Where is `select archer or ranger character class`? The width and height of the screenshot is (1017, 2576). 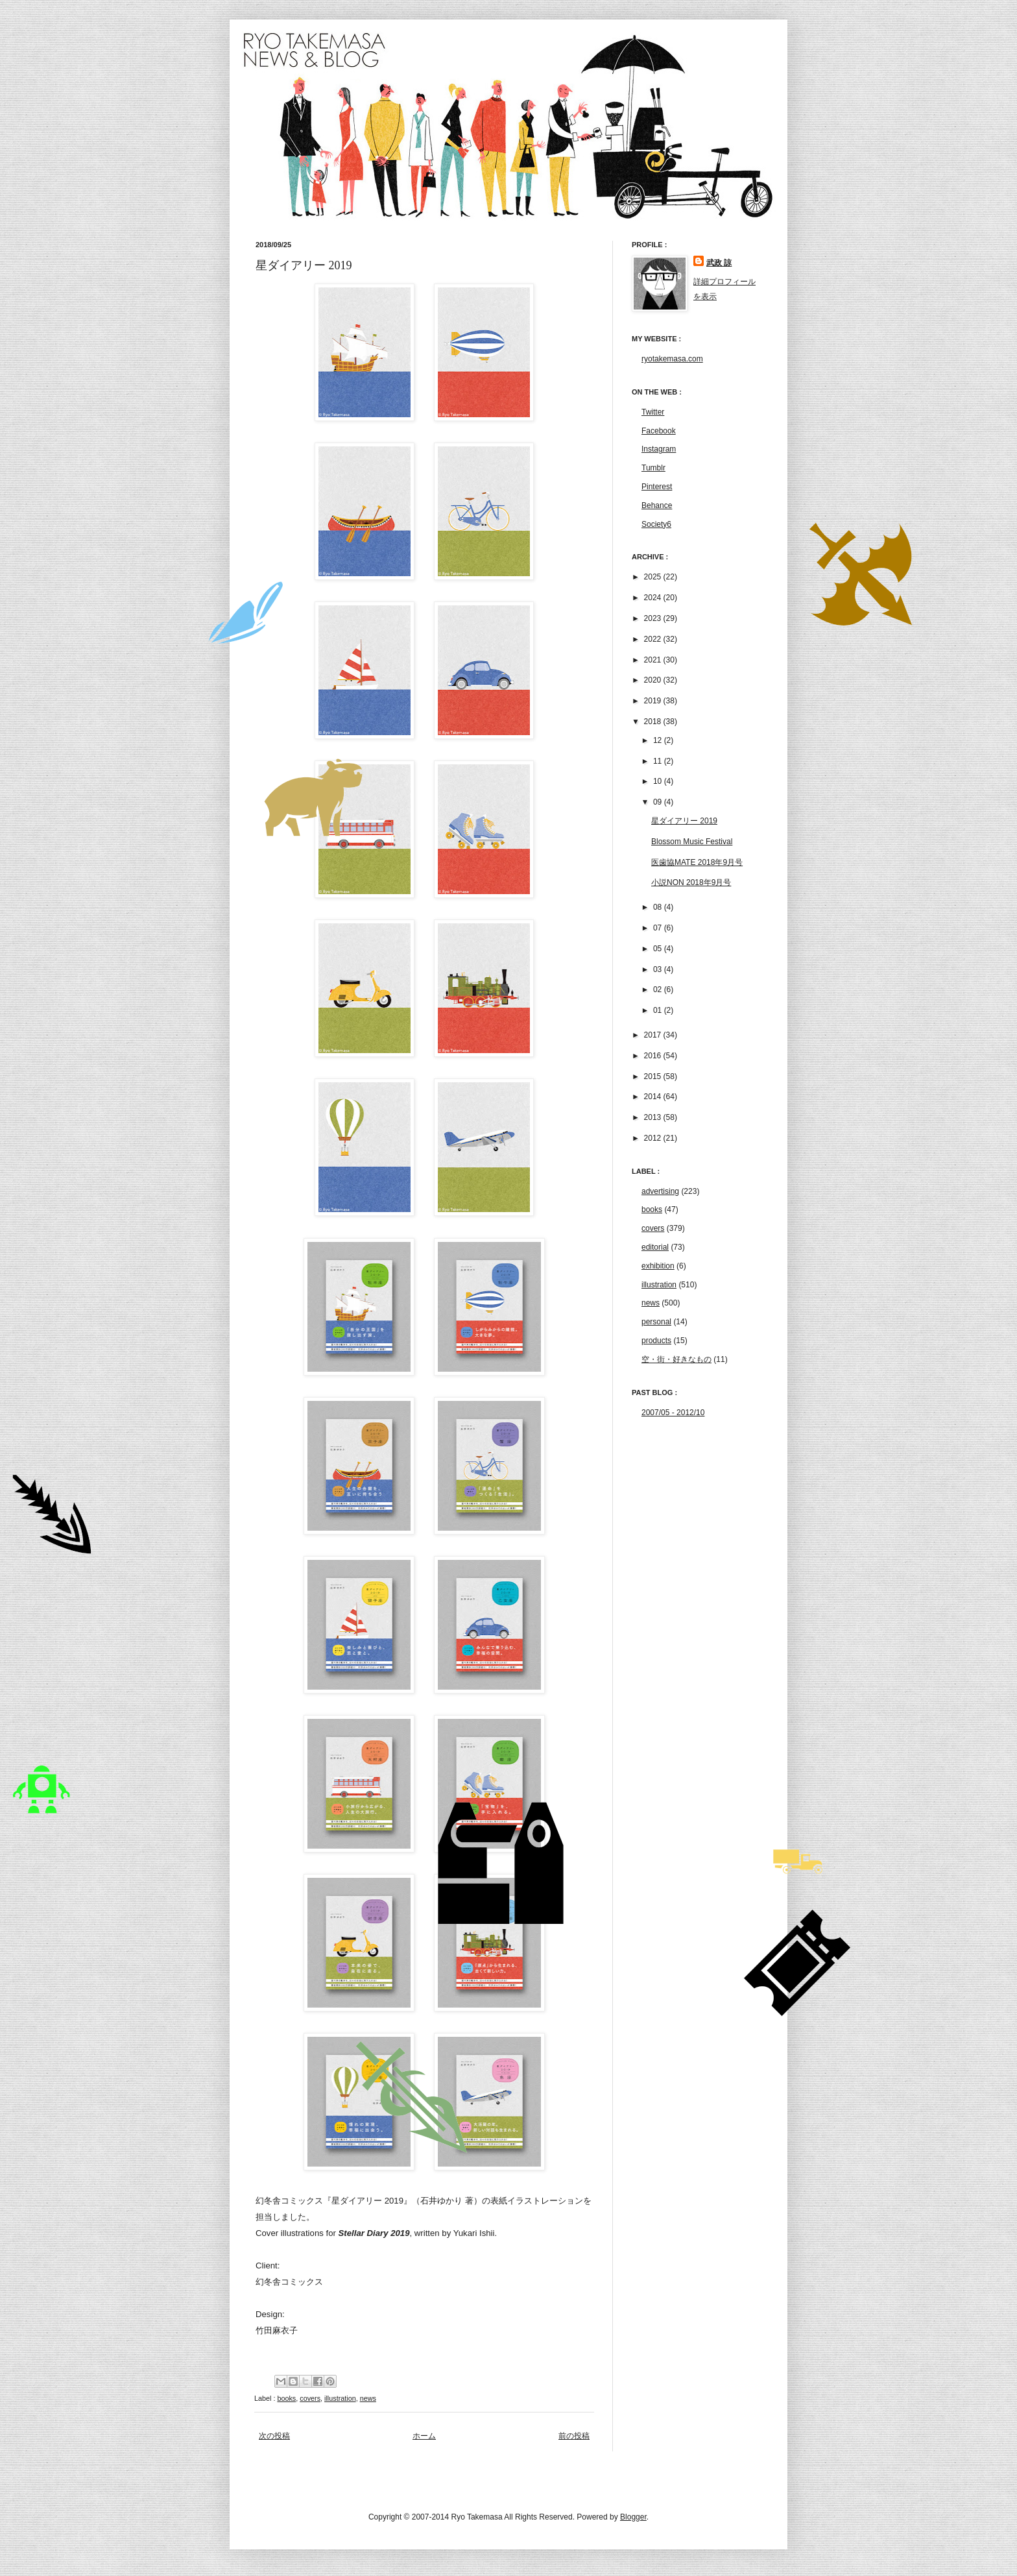
select archer or ranger character class is located at coordinates (245, 614).